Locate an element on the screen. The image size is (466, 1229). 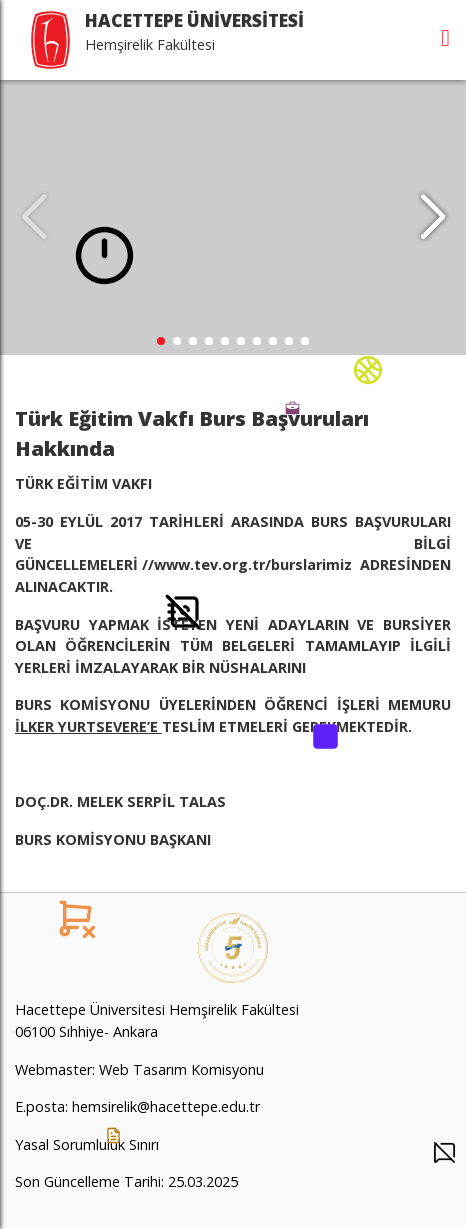
contacts unavailable or disabled is located at coordinates (183, 612).